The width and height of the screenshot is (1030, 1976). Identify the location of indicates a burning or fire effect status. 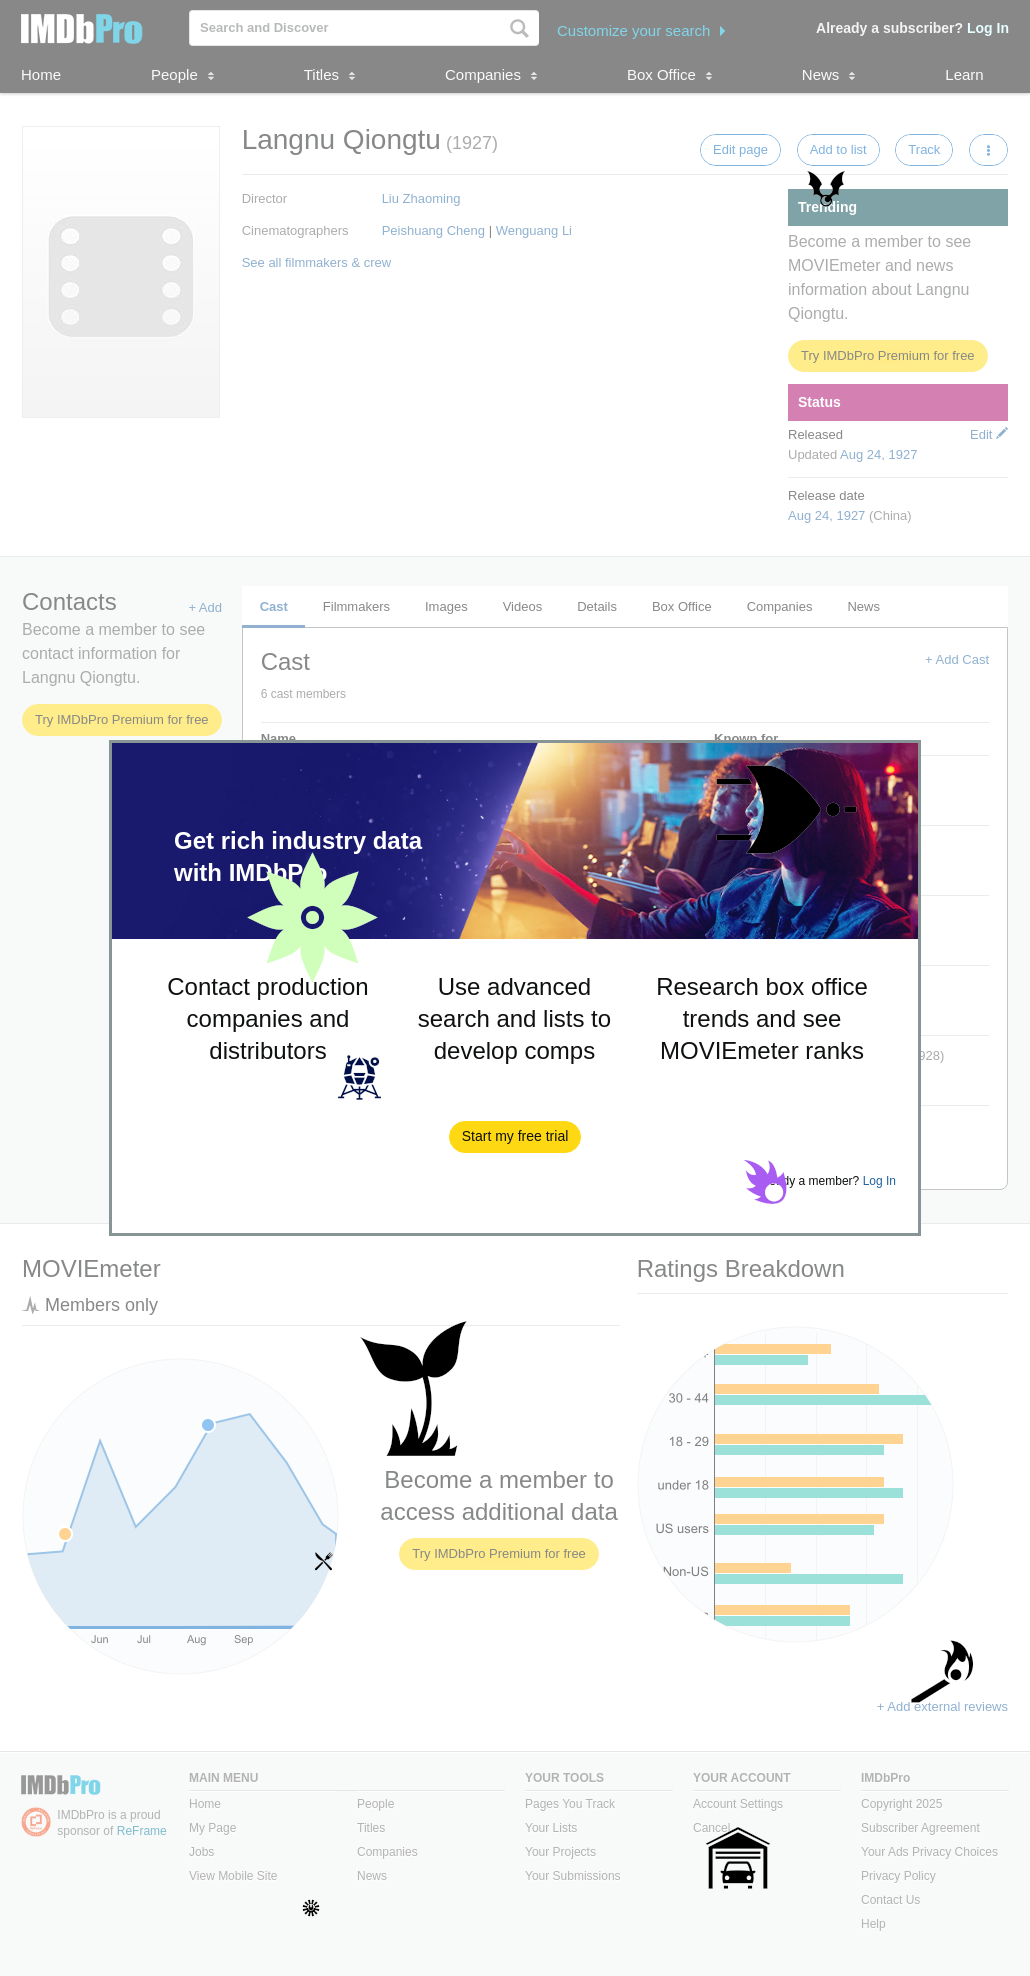
(763, 1180).